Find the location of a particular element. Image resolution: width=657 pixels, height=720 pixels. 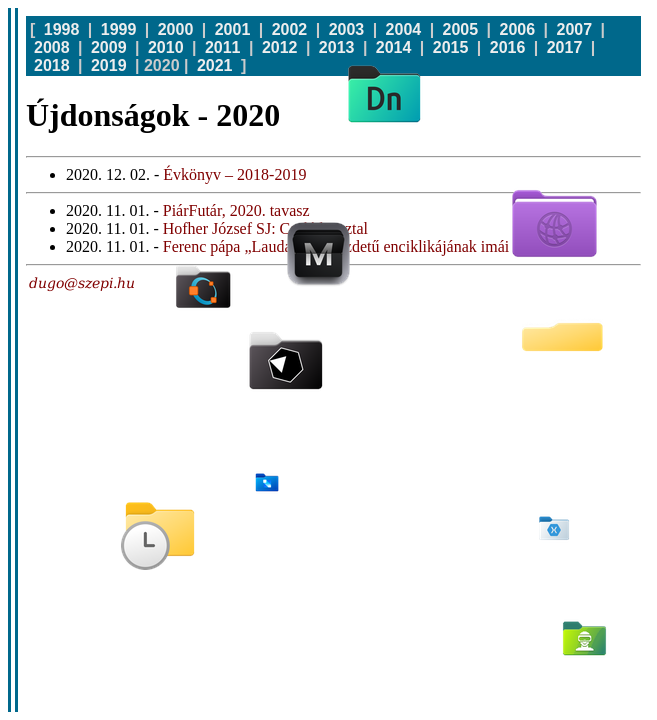

open MeetingBar app for calendar and meeting management is located at coordinates (318, 253).